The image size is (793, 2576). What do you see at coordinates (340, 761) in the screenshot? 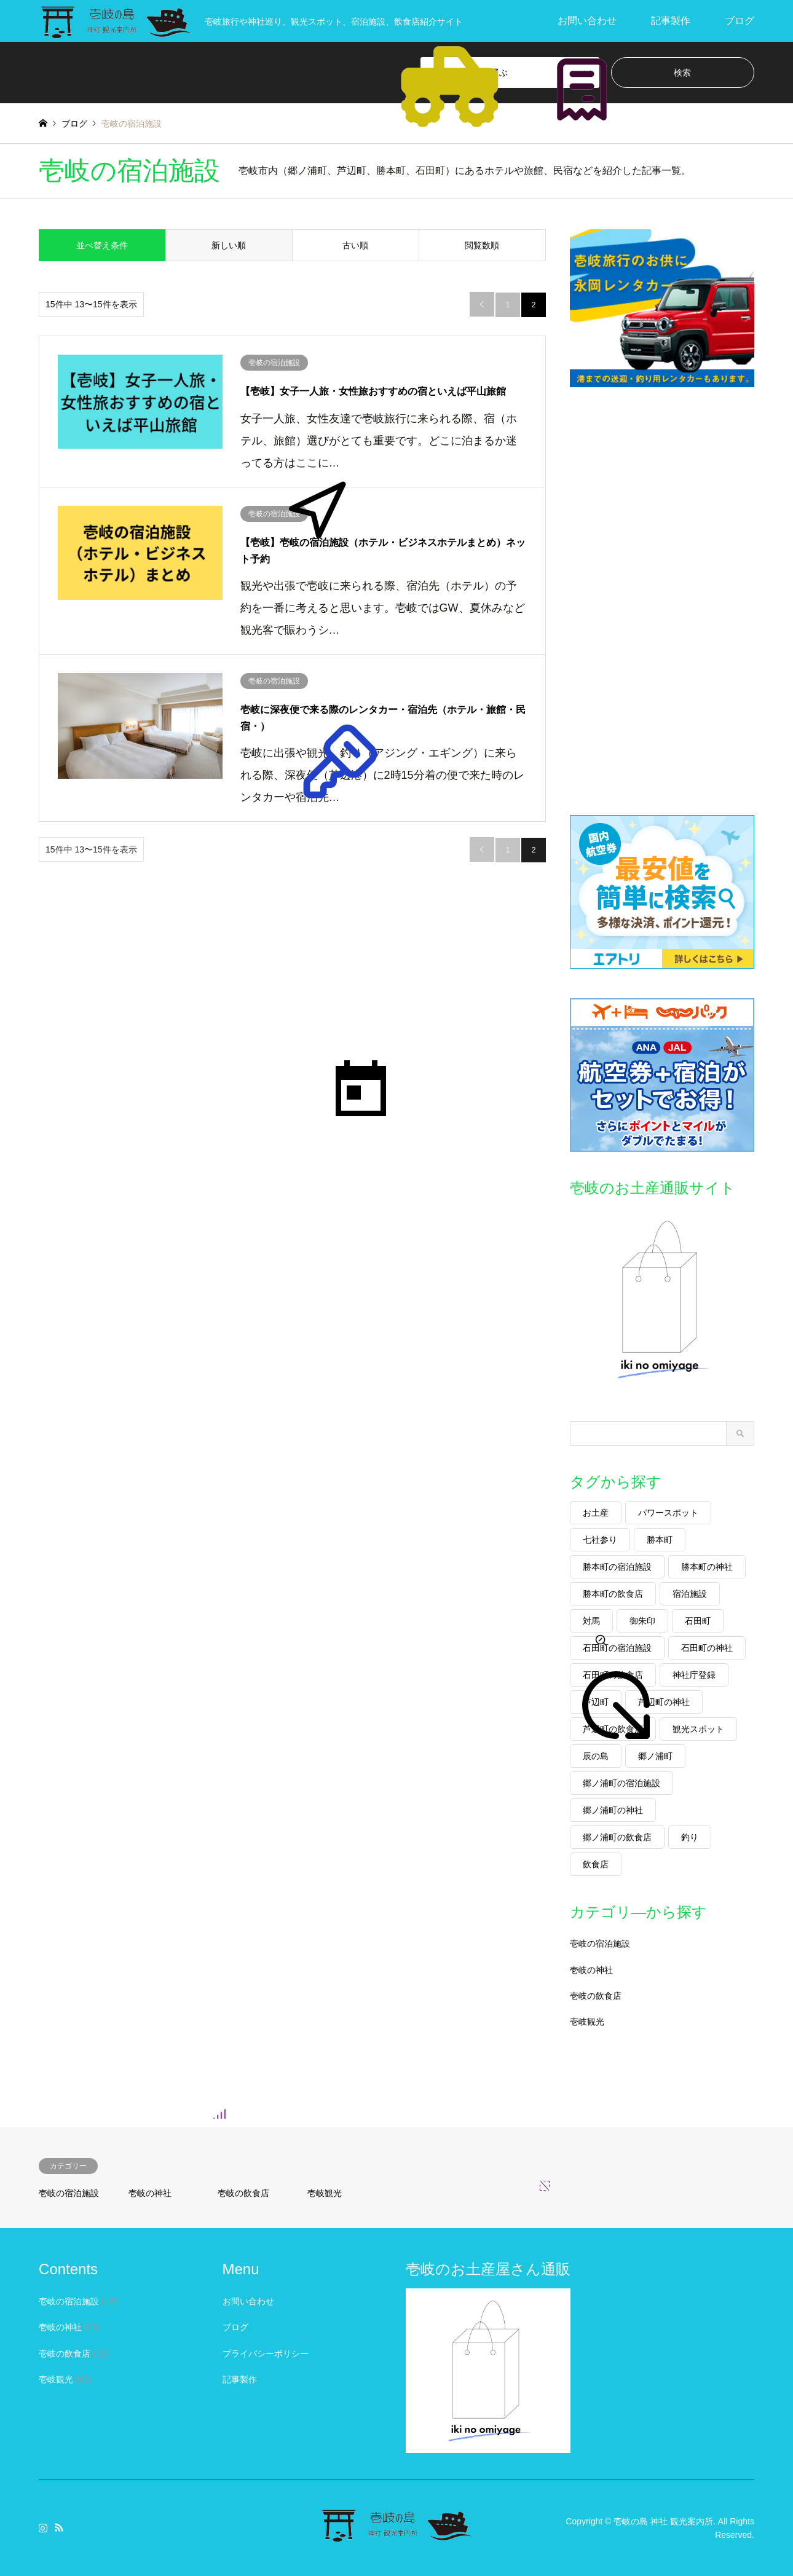
I see `access security or authentication settings` at bounding box center [340, 761].